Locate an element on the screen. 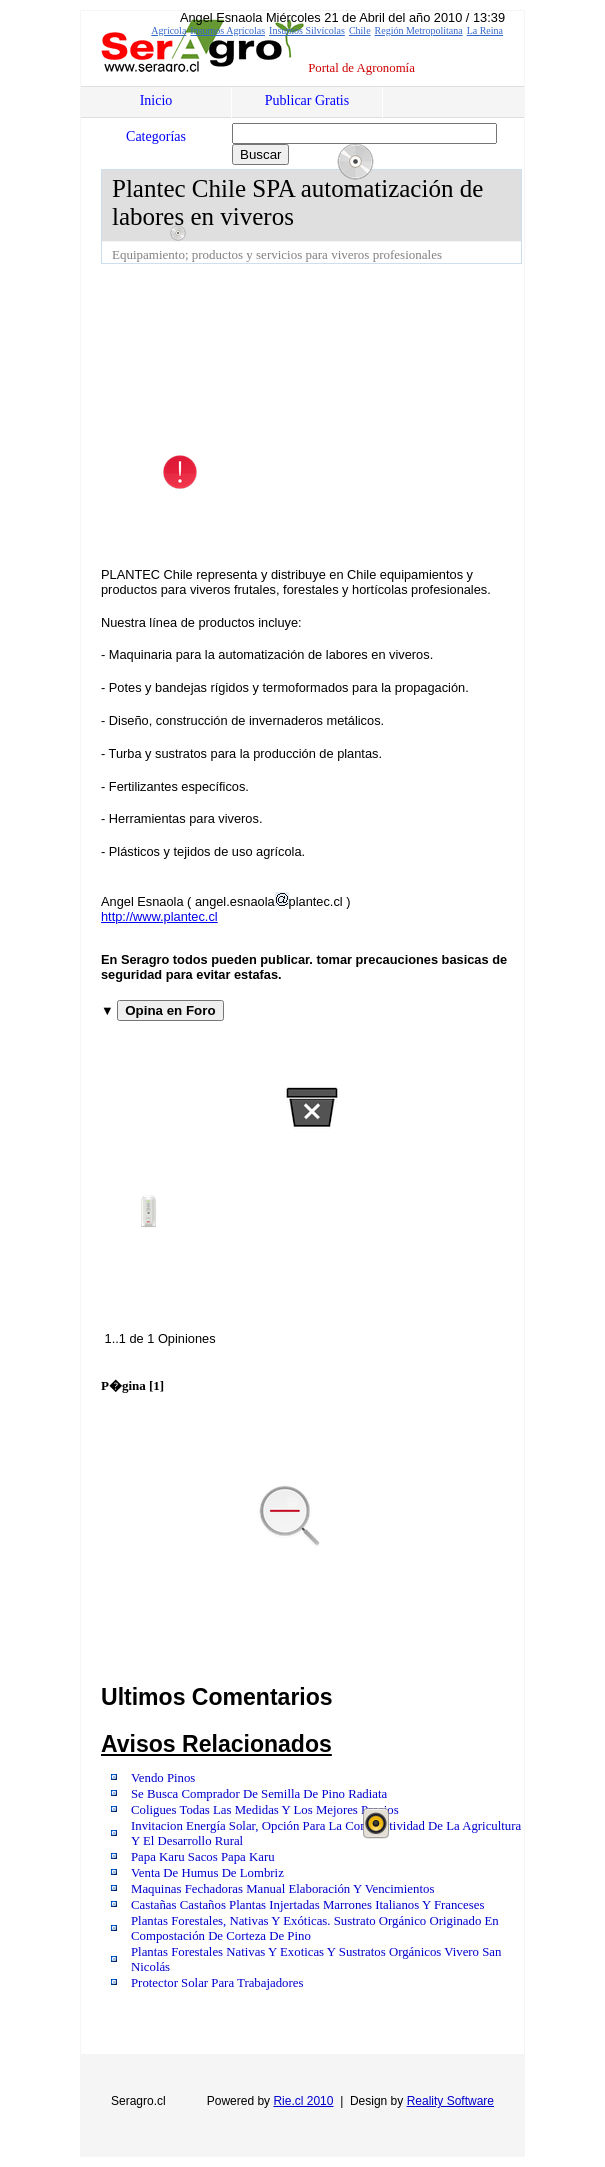 The image size is (605, 2167). indicates UPS battery backup device connected is located at coordinates (148, 1211).